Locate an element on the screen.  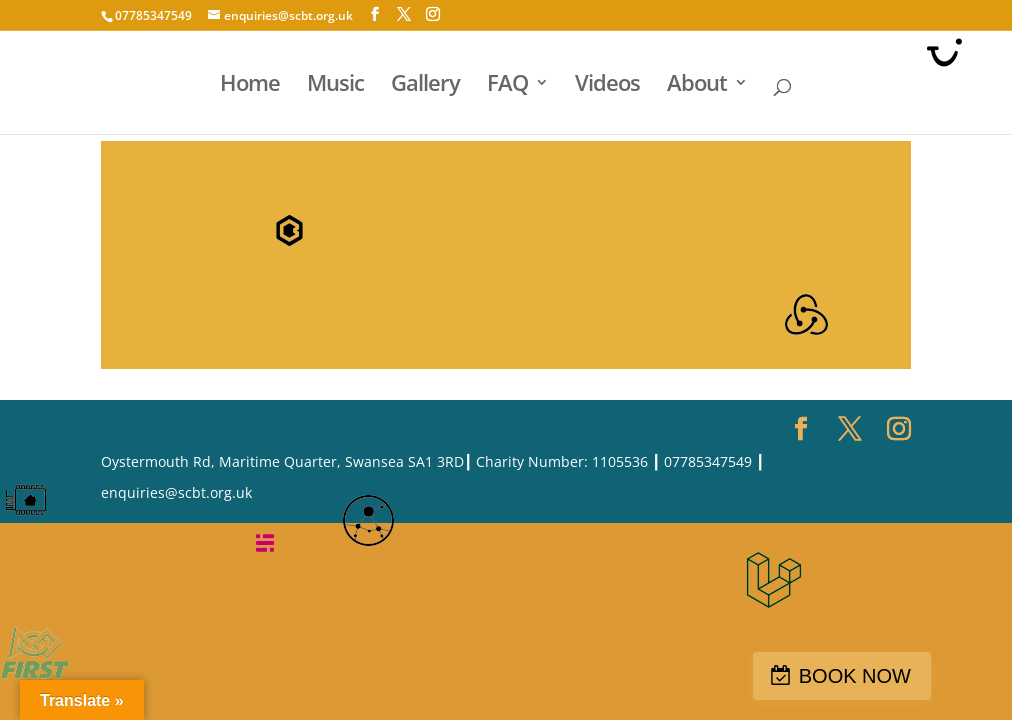
aiohttp python library logo is located at coordinates (368, 520).